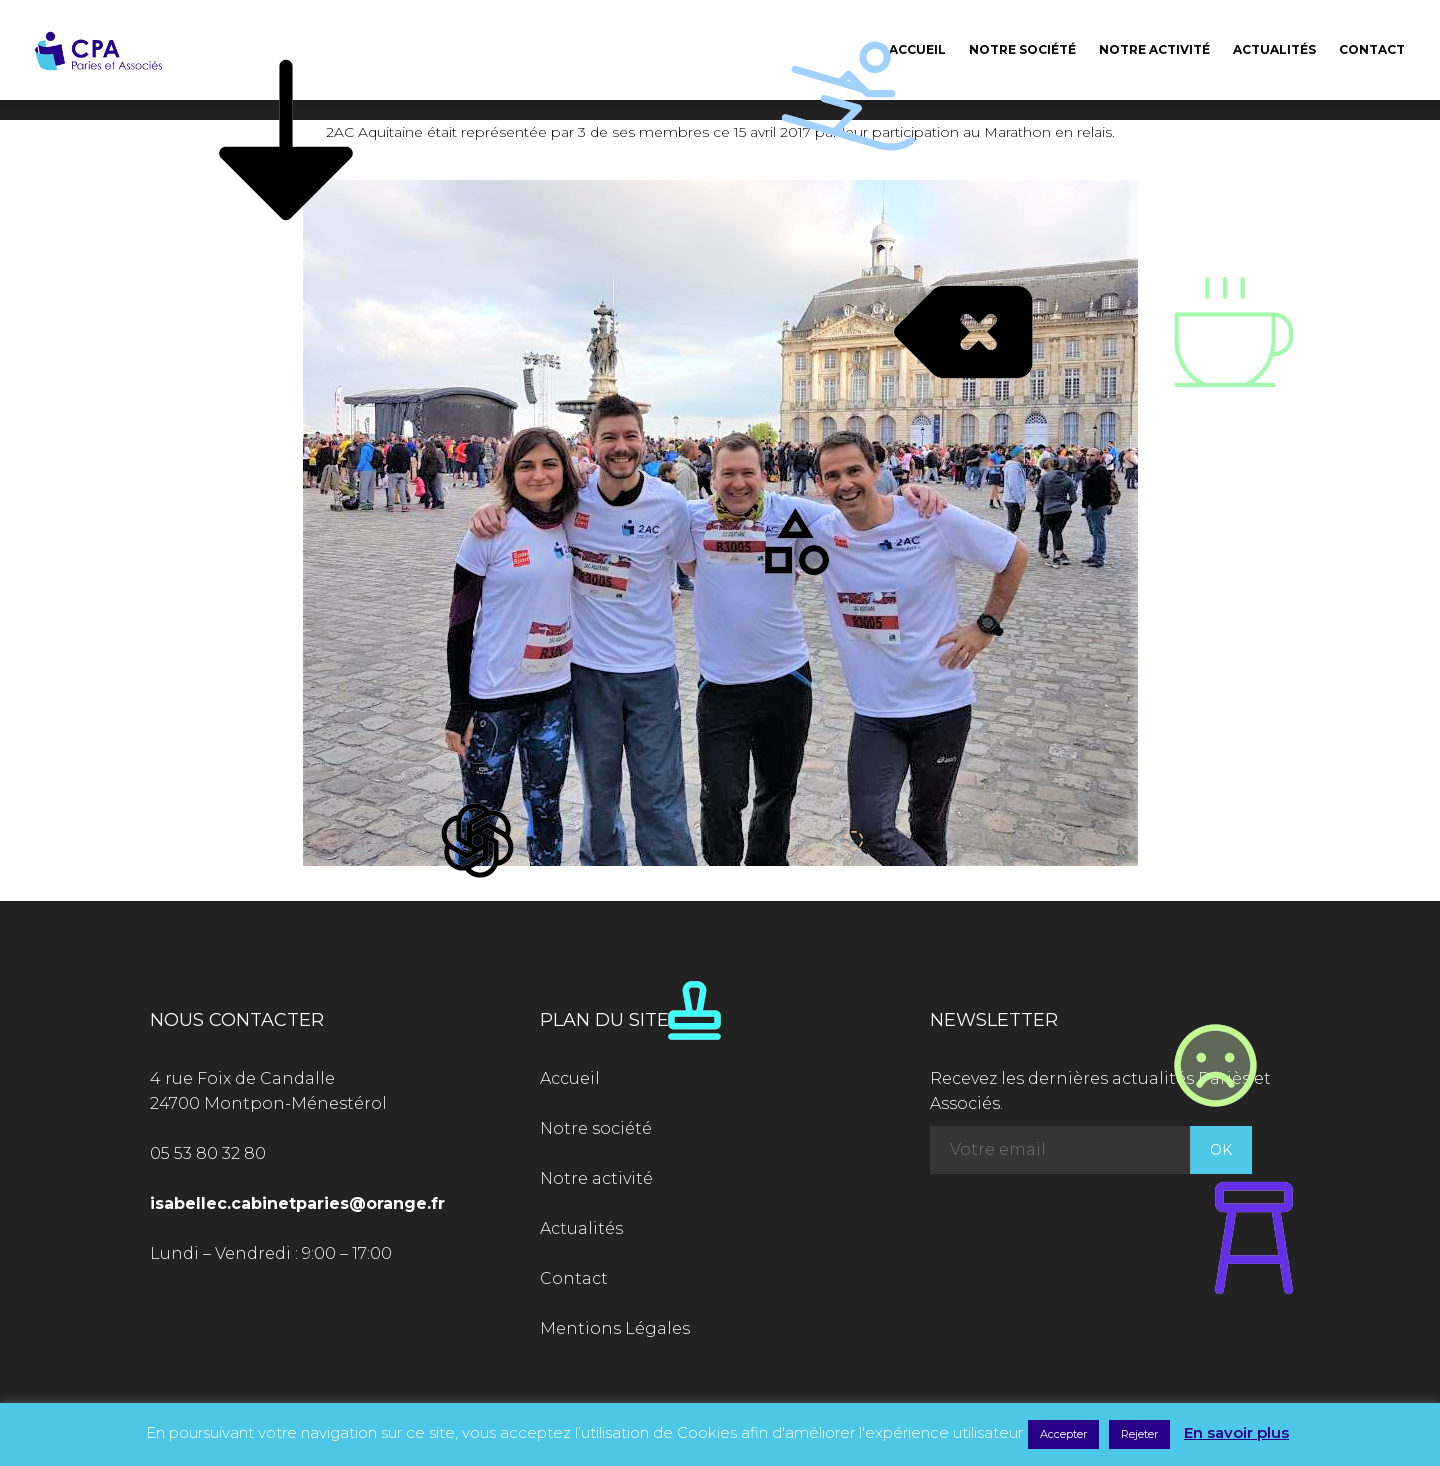 The image size is (1440, 1466). Describe the element at coordinates (971, 332) in the screenshot. I see `delete the last character or input` at that location.